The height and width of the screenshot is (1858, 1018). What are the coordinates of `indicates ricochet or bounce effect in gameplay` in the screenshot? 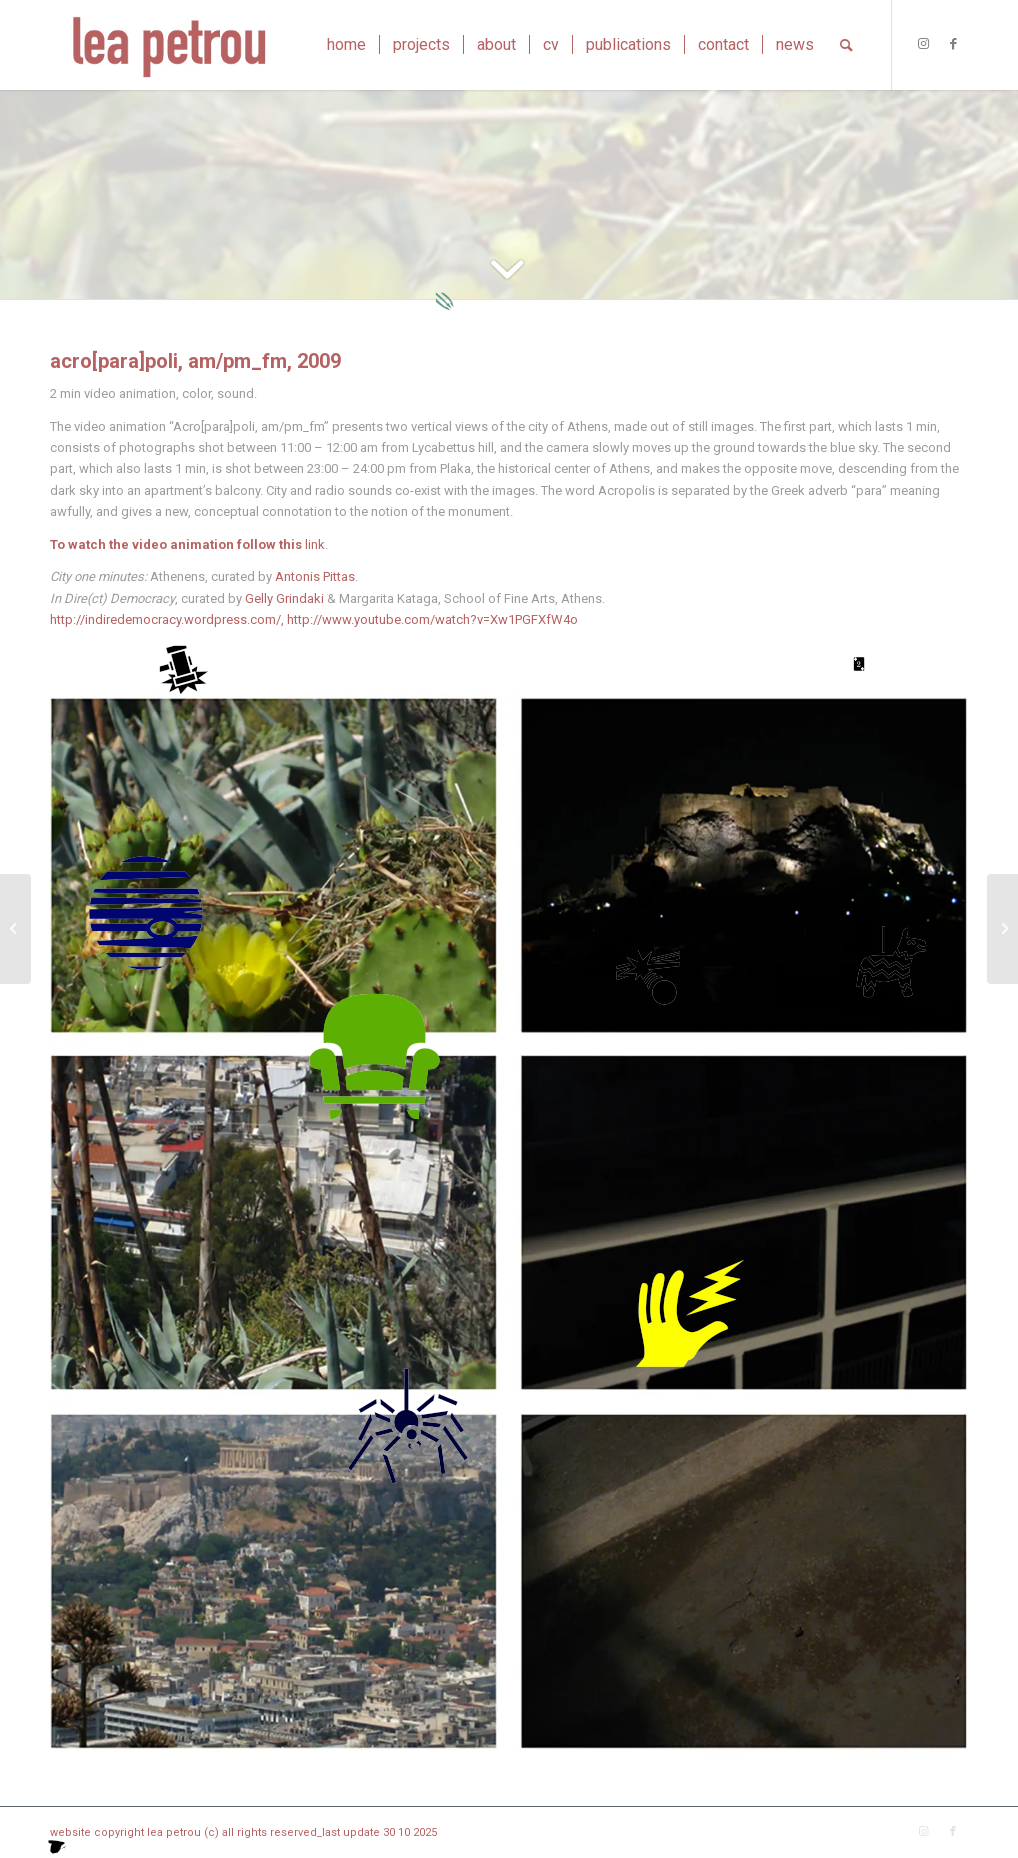 It's located at (648, 977).